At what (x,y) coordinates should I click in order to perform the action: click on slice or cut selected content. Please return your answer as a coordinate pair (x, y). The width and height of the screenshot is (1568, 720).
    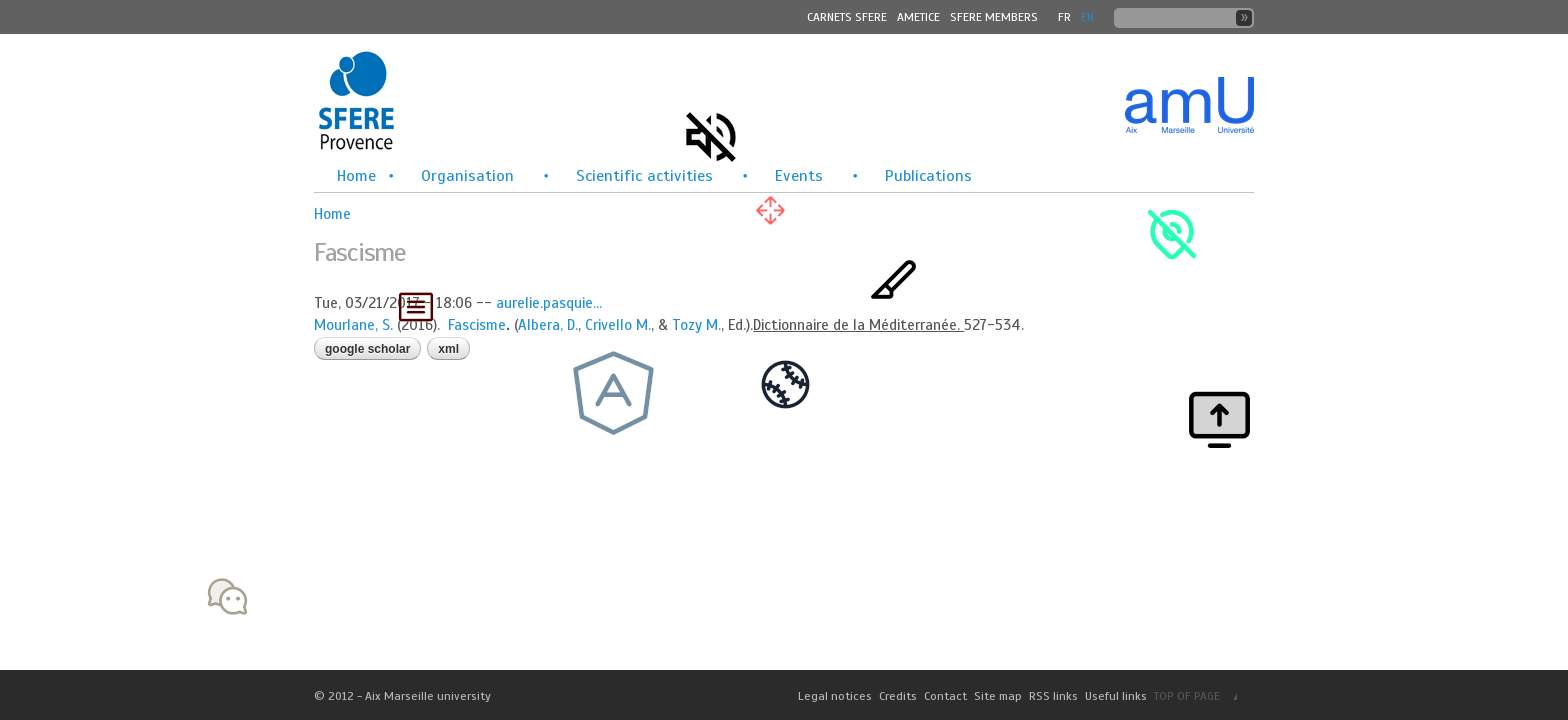
    Looking at the image, I should click on (893, 280).